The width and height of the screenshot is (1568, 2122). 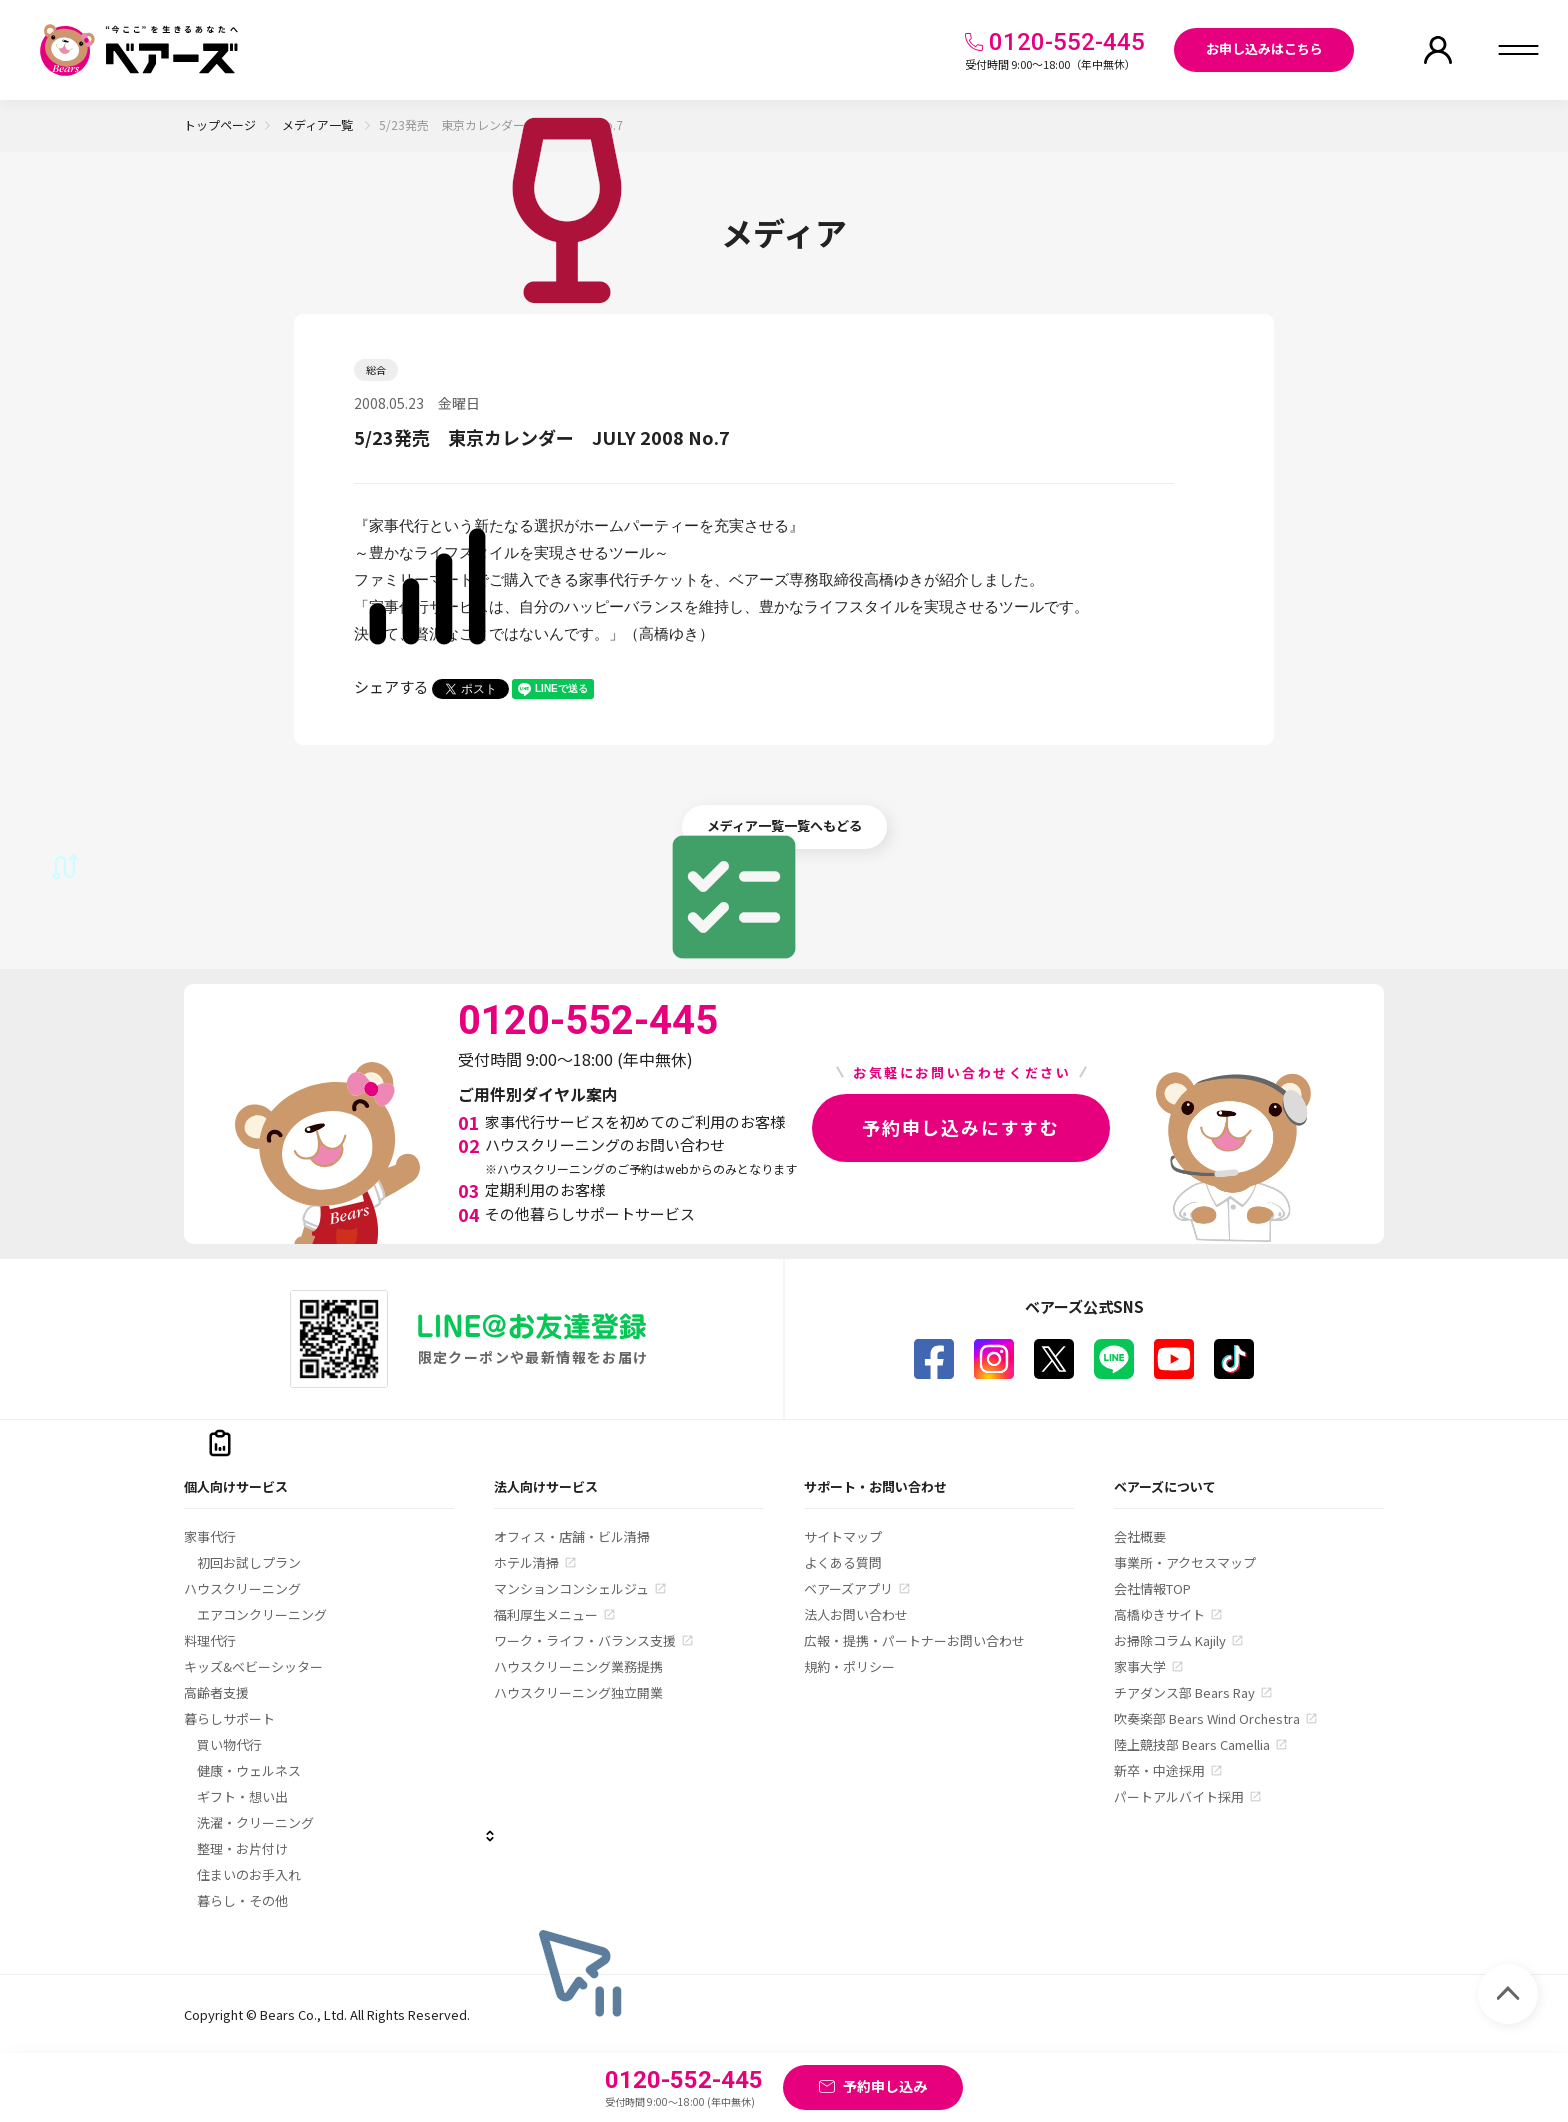 What do you see at coordinates (427, 586) in the screenshot?
I see `indicates full signal strength` at bounding box center [427, 586].